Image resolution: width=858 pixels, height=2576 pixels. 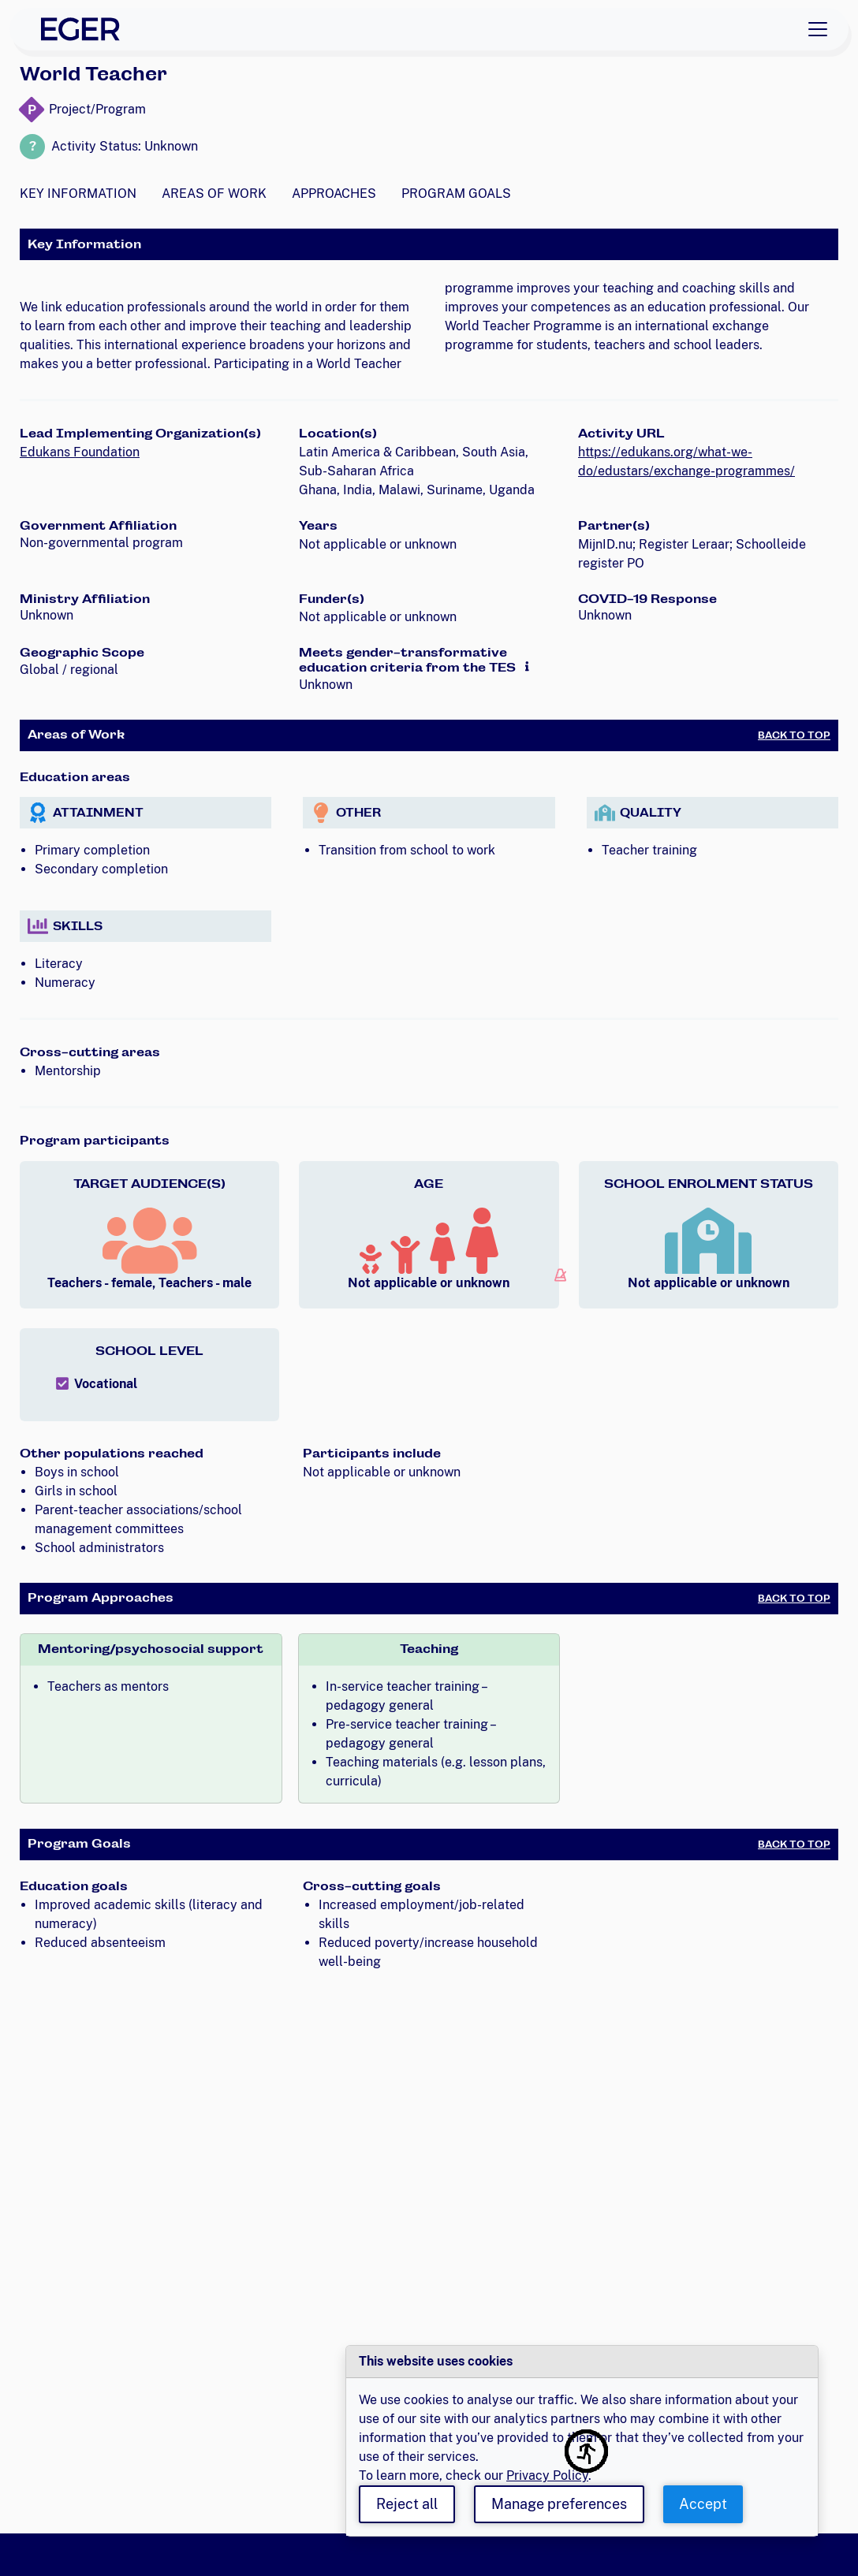 What do you see at coordinates (586, 2451) in the screenshot?
I see `start a run or jogging activity` at bounding box center [586, 2451].